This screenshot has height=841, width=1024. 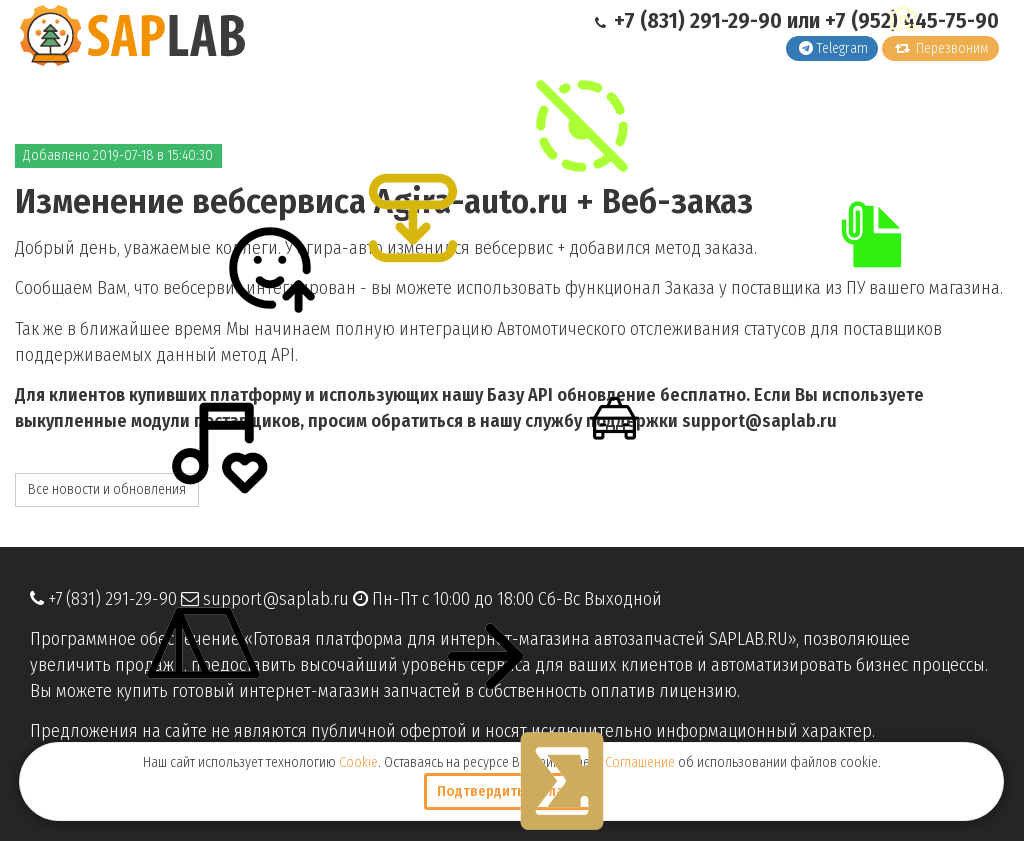 I want to click on scan or capture code with camera, so click(x=903, y=18).